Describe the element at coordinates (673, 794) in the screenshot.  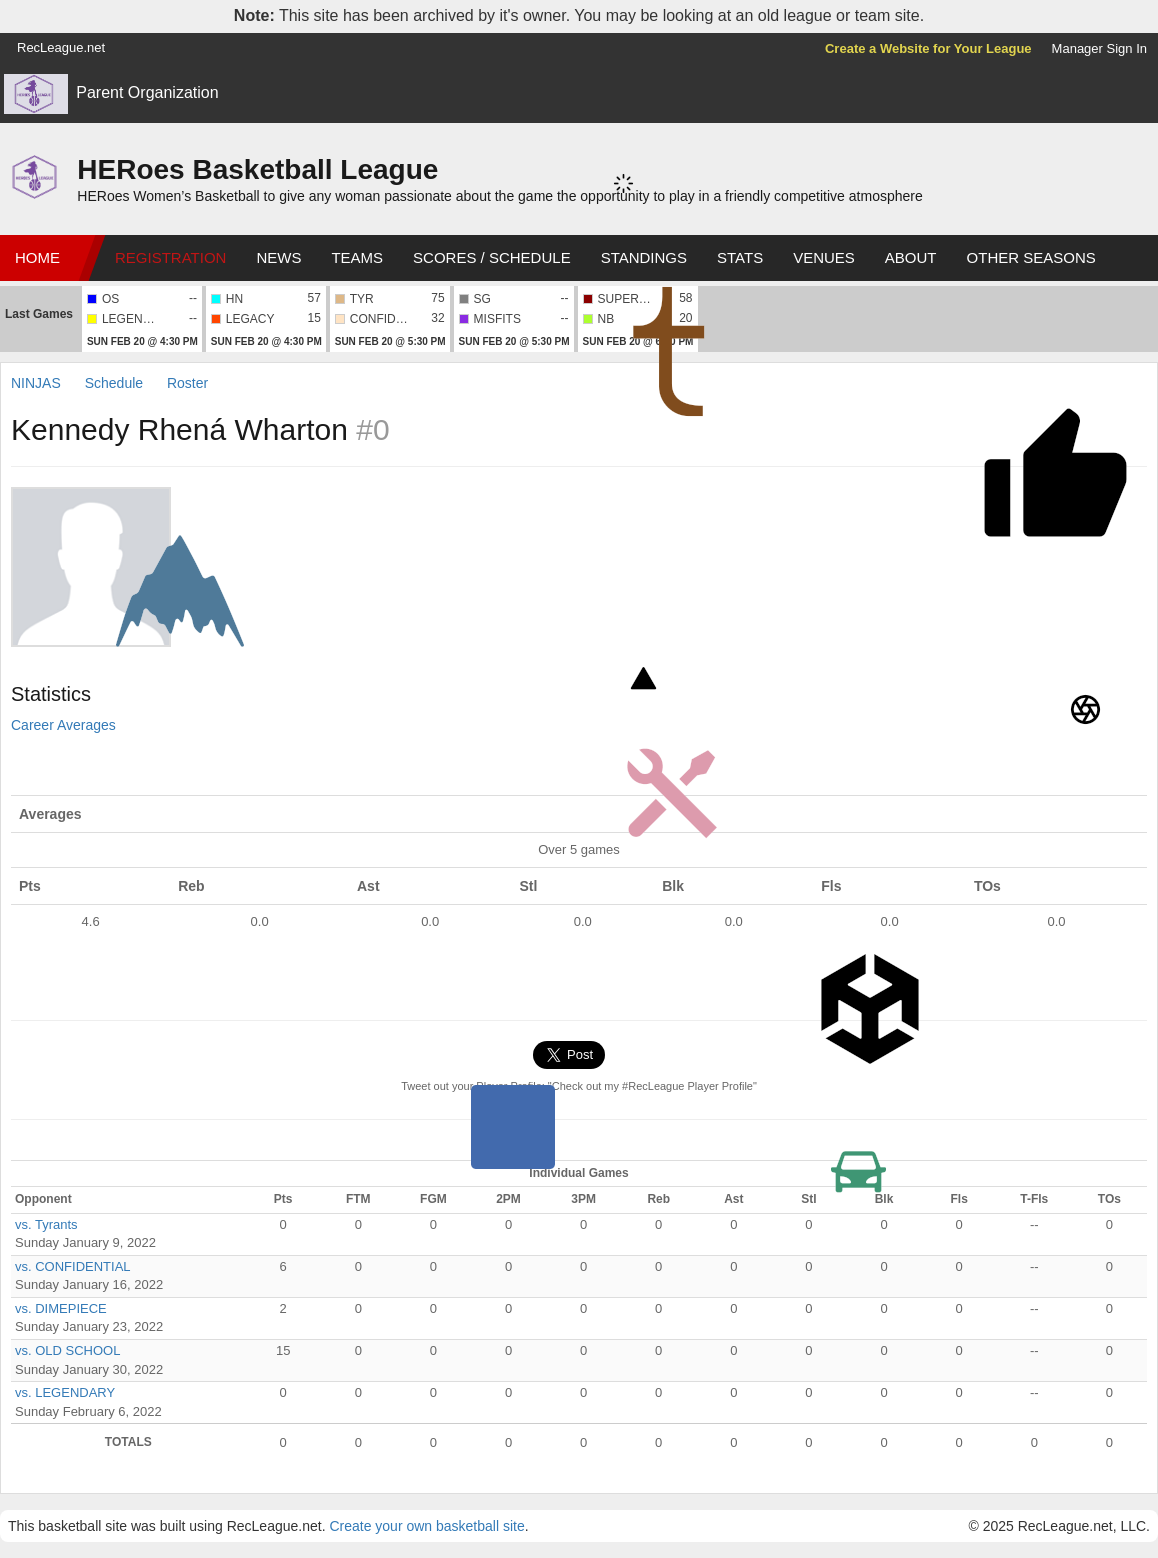
I see `access settings or configuration options` at that location.